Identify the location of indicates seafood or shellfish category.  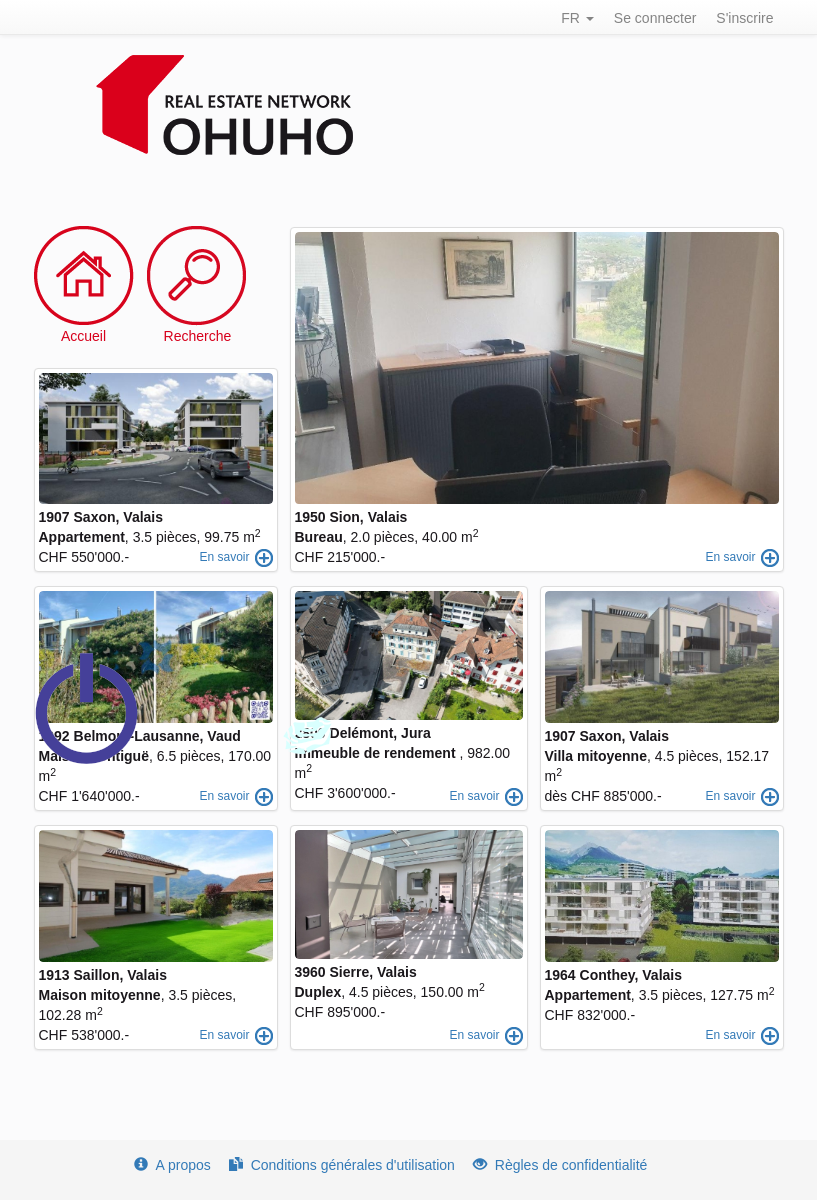
(307, 735).